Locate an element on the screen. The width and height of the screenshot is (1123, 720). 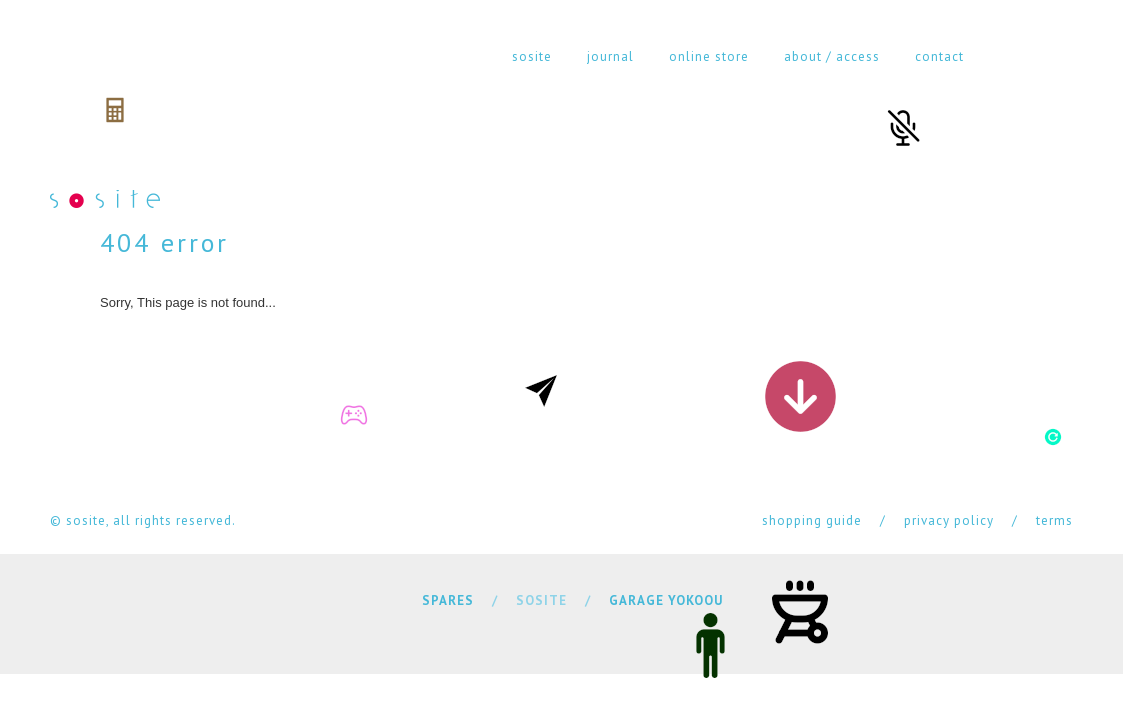
indicates male gender or restroom is located at coordinates (710, 645).